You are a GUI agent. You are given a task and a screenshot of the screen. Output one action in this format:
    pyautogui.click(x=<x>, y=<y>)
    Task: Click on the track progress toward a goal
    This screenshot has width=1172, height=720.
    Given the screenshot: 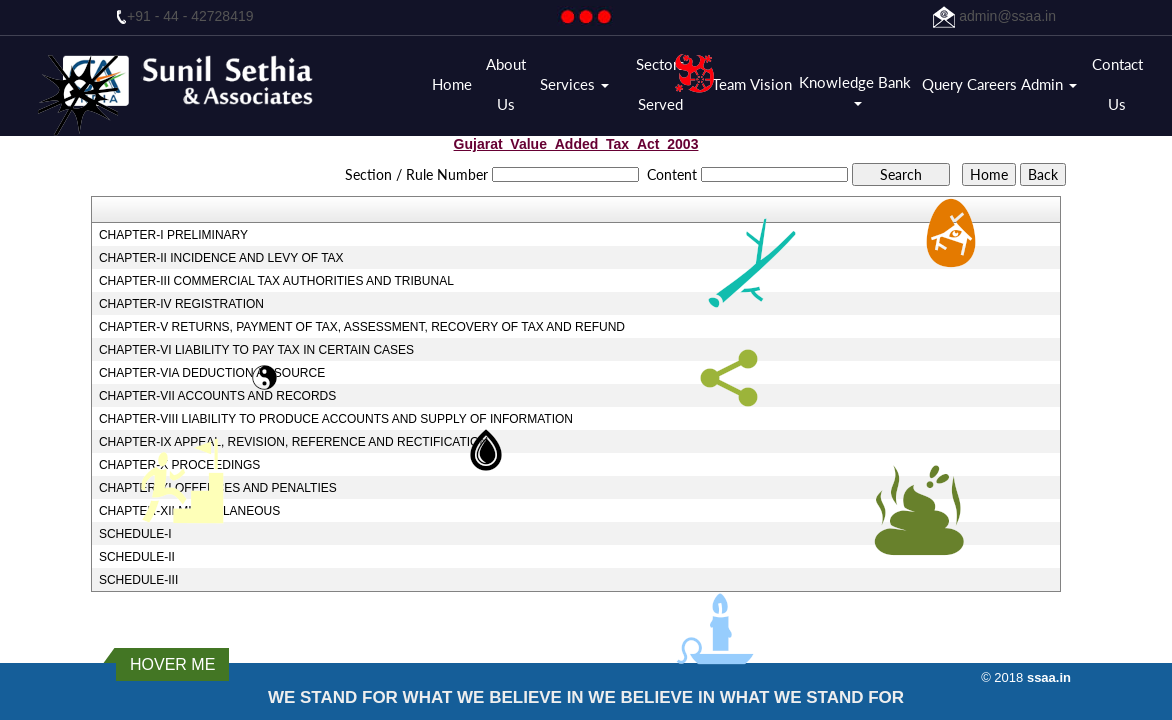 What is the action you would take?
    pyautogui.click(x=180, y=480)
    